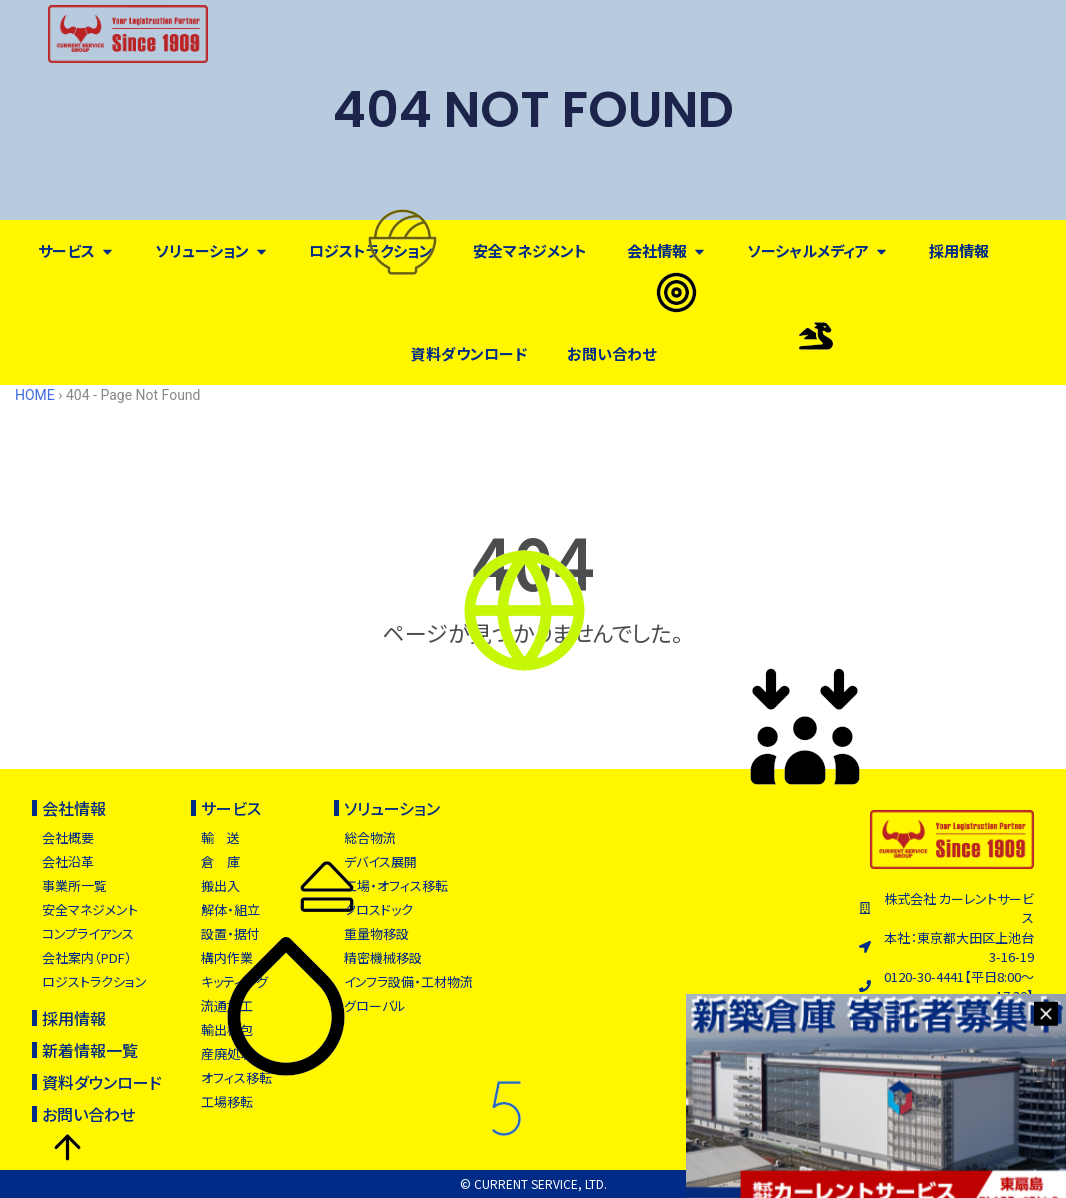  Describe the element at coordinates (327, 890) in the screenshot. I see `eject media or disc from device` at that location.